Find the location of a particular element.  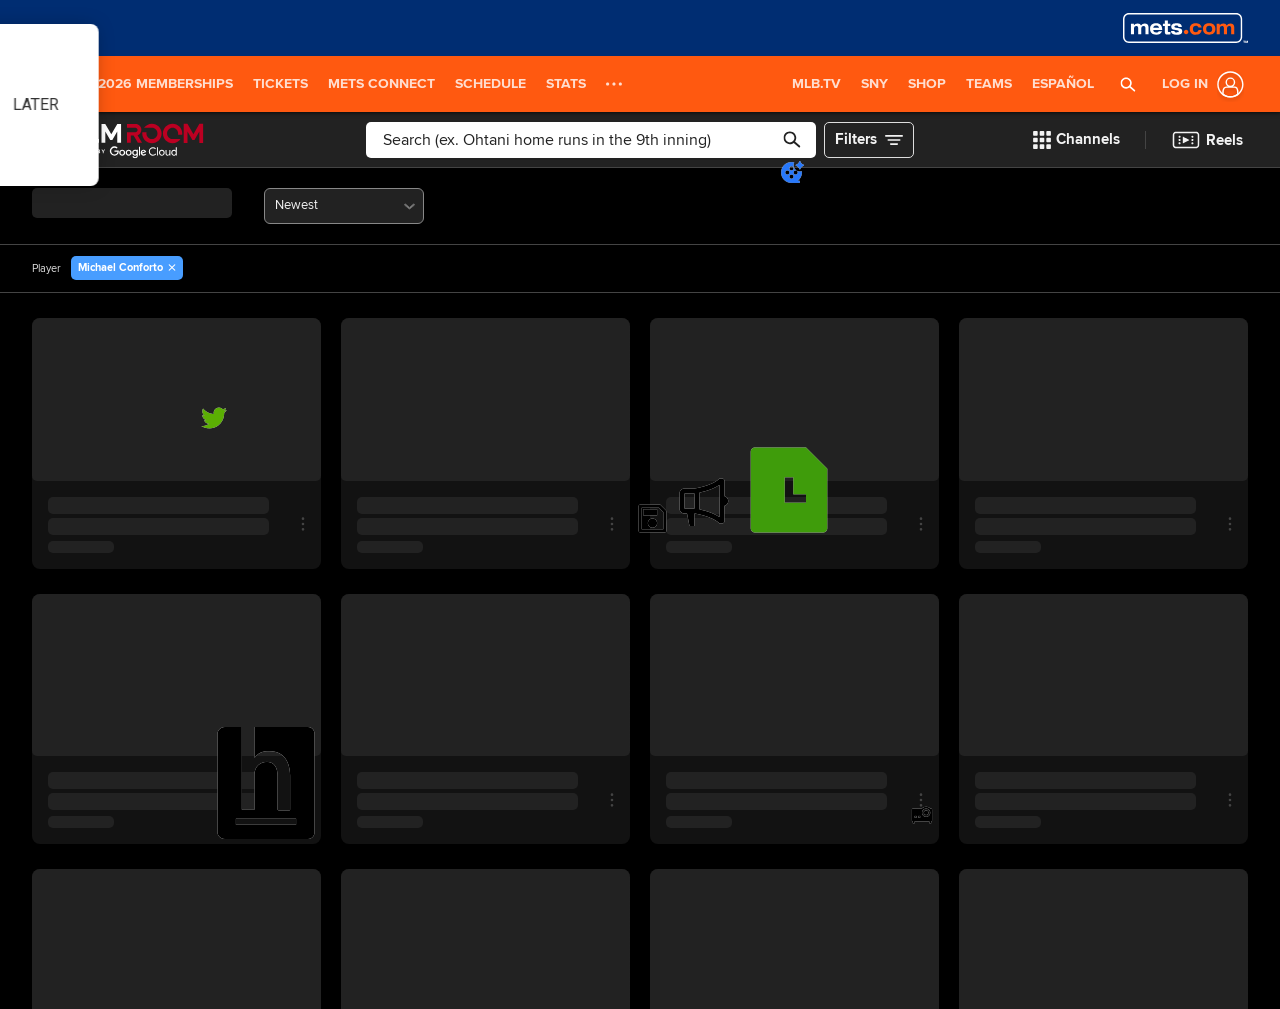

generate AI-powered video content is located at coordinates (791, 172).